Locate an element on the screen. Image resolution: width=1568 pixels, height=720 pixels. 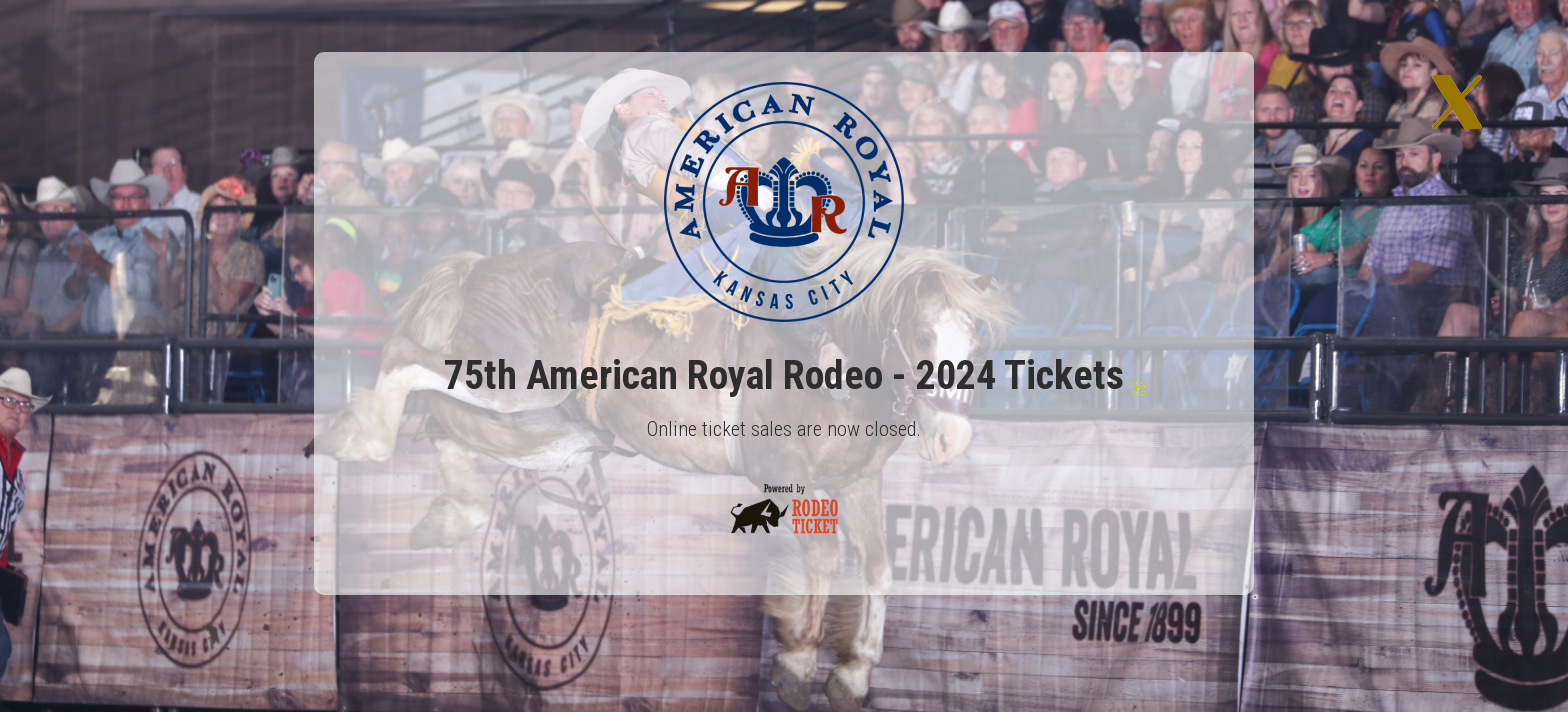
authenticate with fingerprint is located at coordinates (1139, 389).